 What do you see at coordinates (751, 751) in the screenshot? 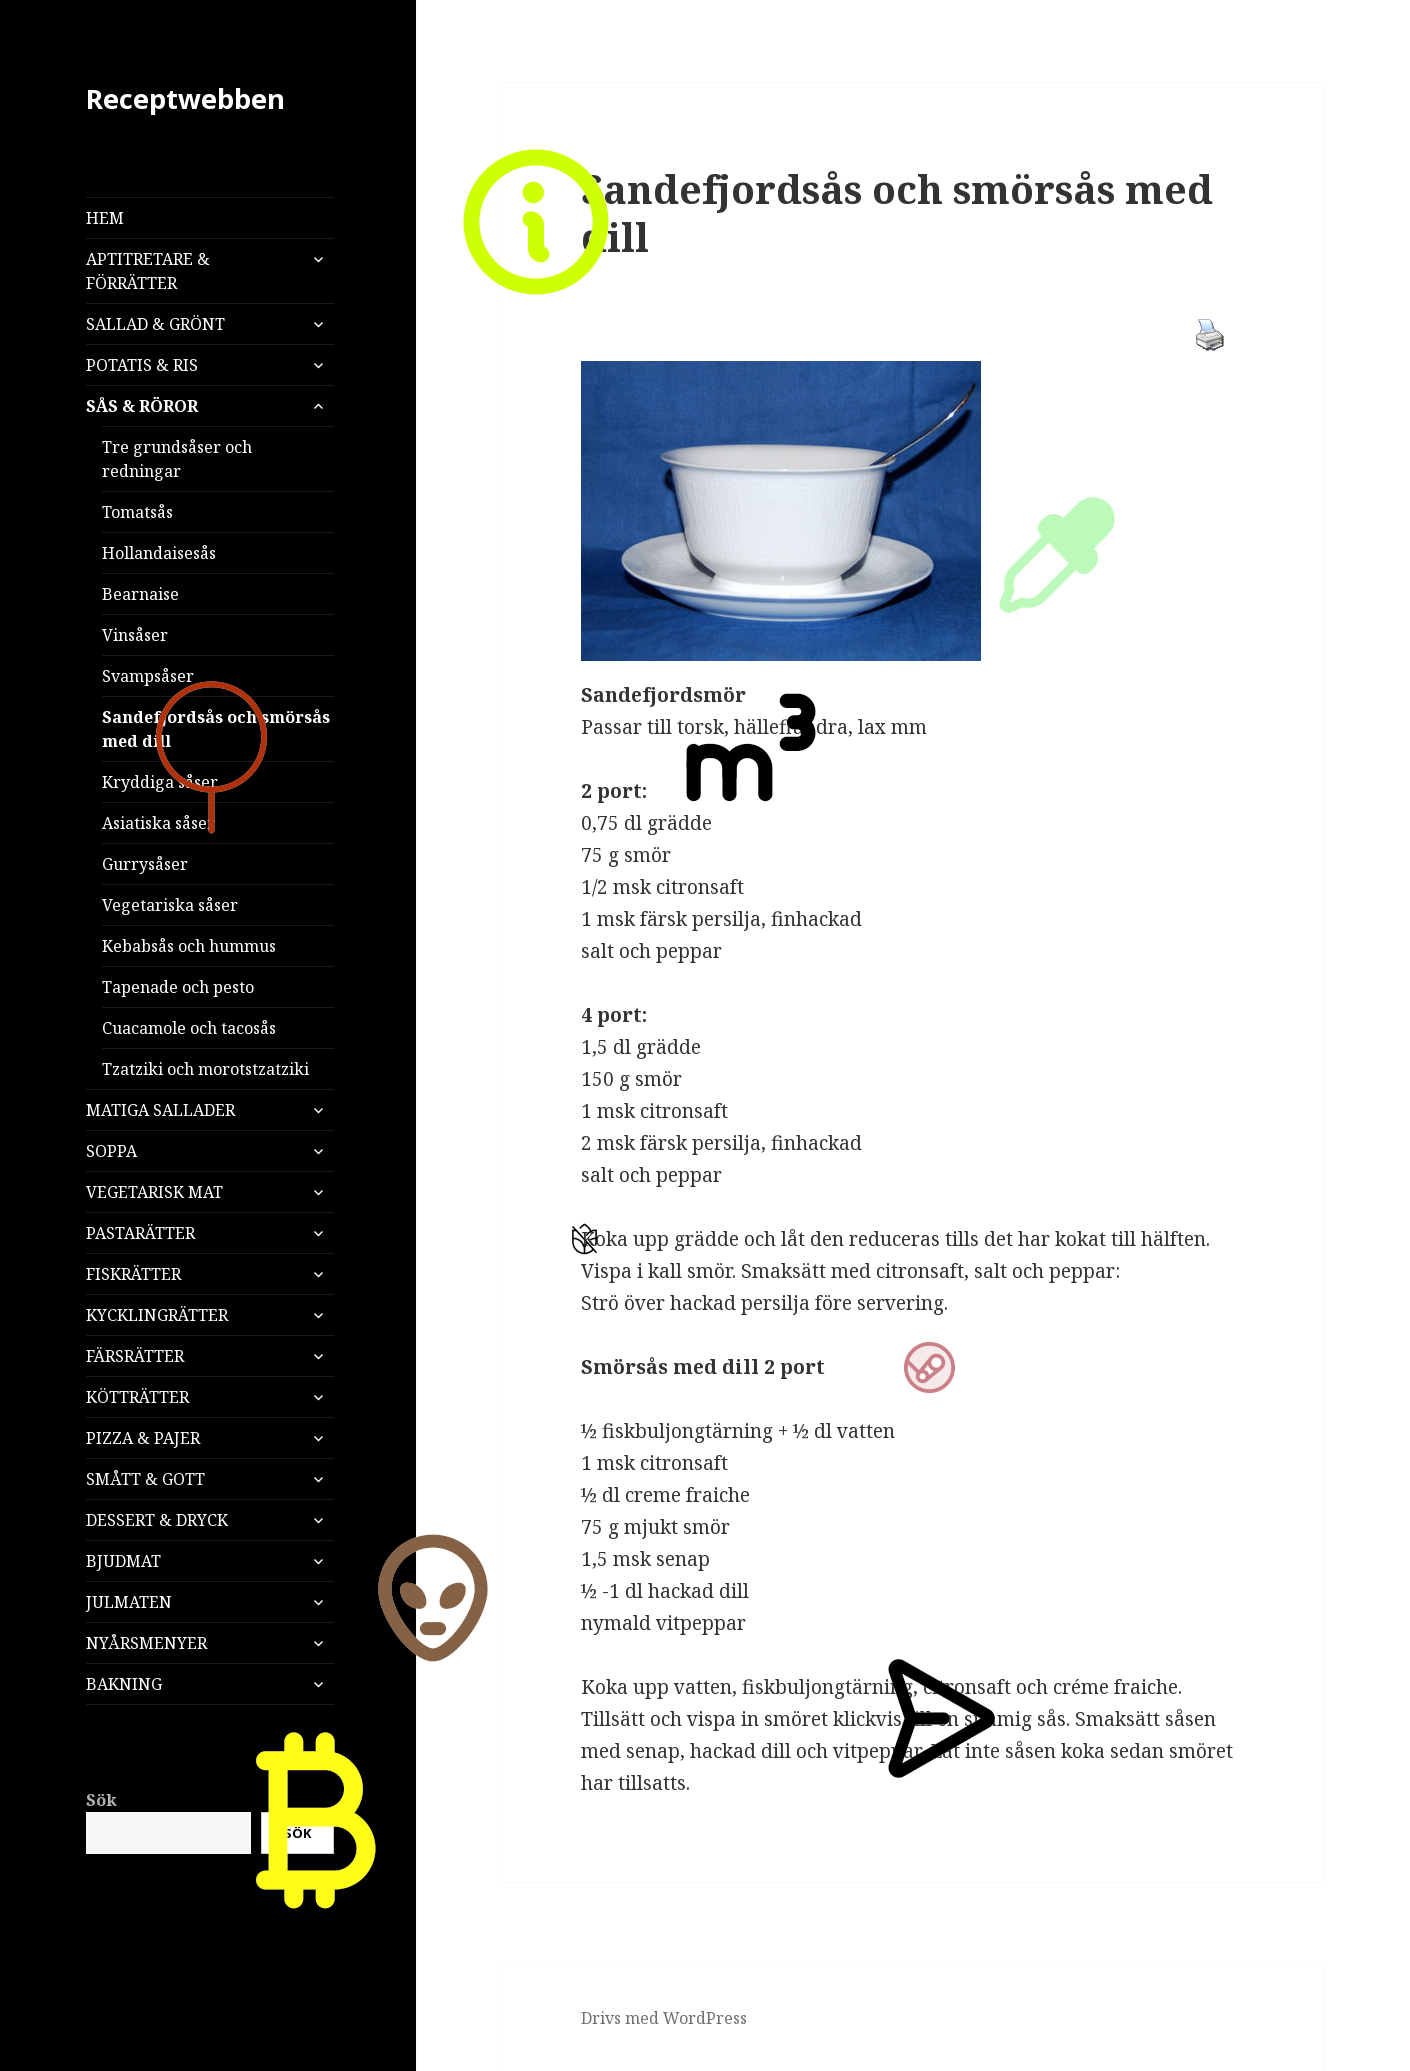
I see `indicates volume measurement in cubic meters` at bounding box center [751, 751].